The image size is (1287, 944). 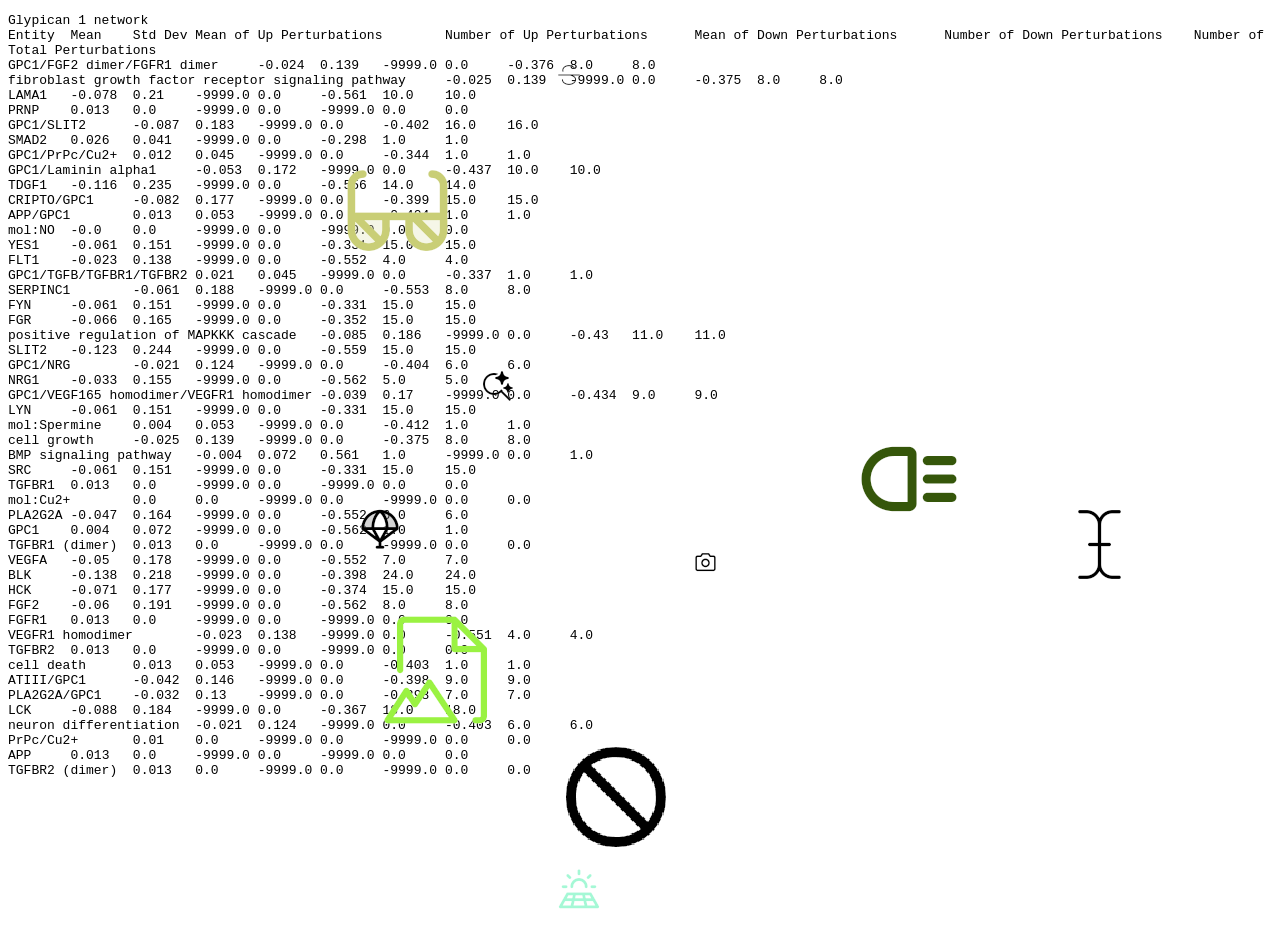 What do you see at coordinates (497, 387) in the screenshot?
I see `search with AI-powered suggestions` at bounding box center [497, 387].